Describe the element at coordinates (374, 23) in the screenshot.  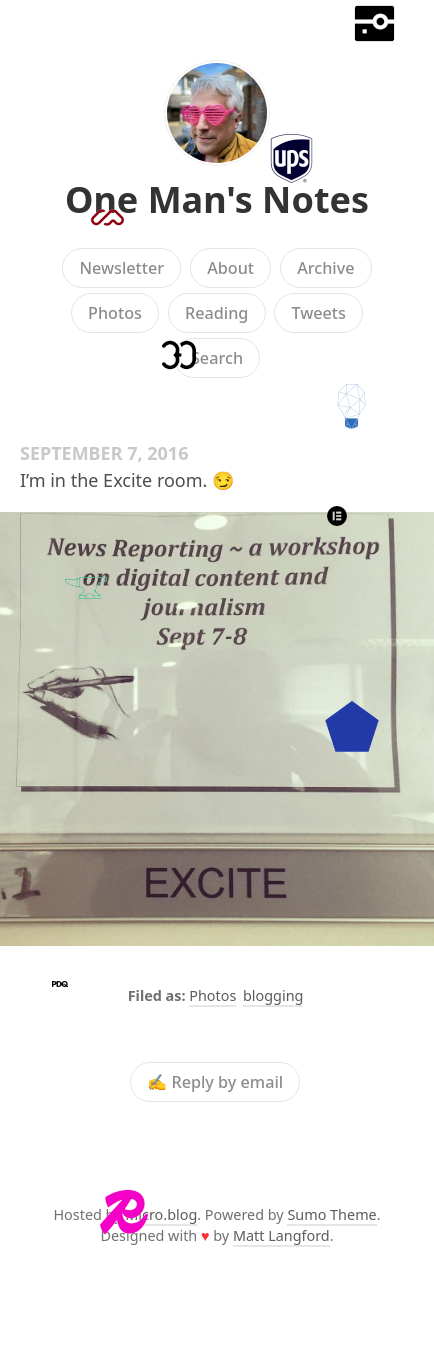
I see `connect to a projector or external display` at that location.